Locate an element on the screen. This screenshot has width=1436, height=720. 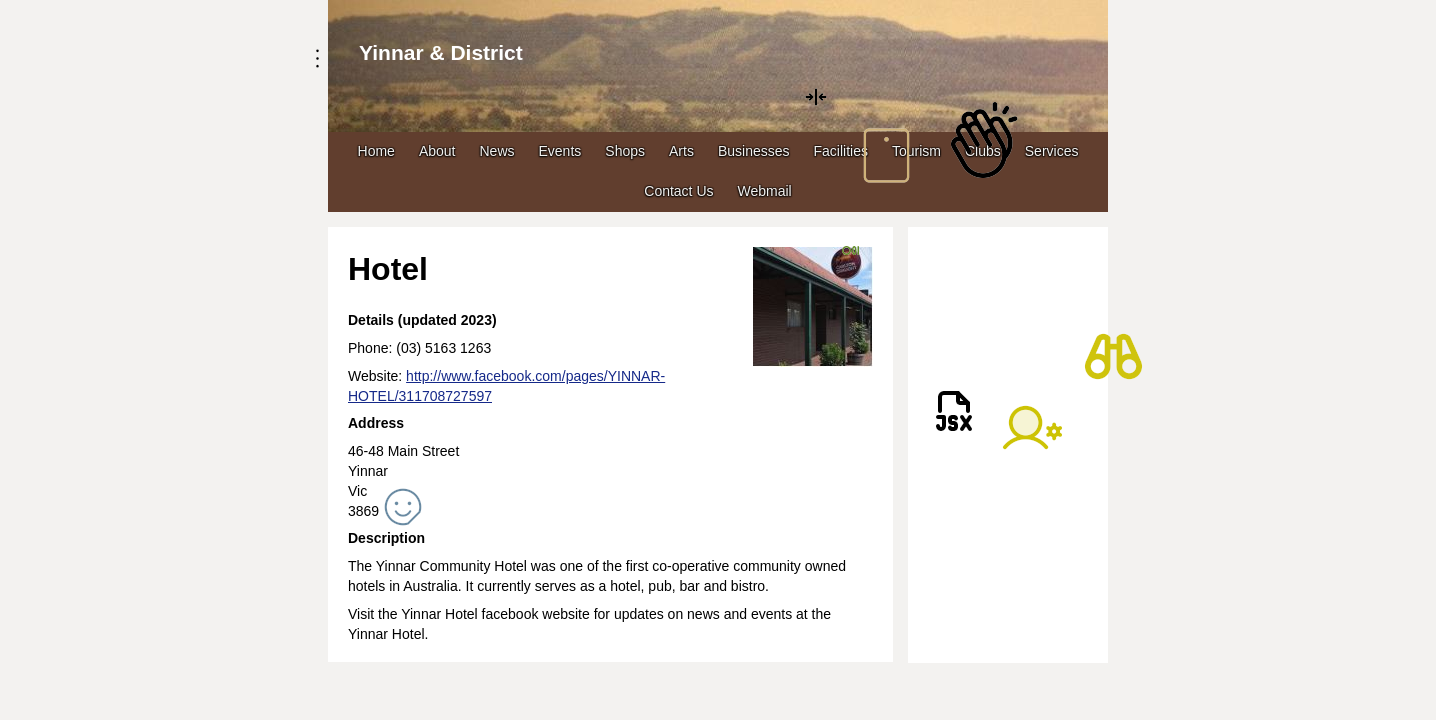
access user settings or preferences is located at coordinates (1030, 429).